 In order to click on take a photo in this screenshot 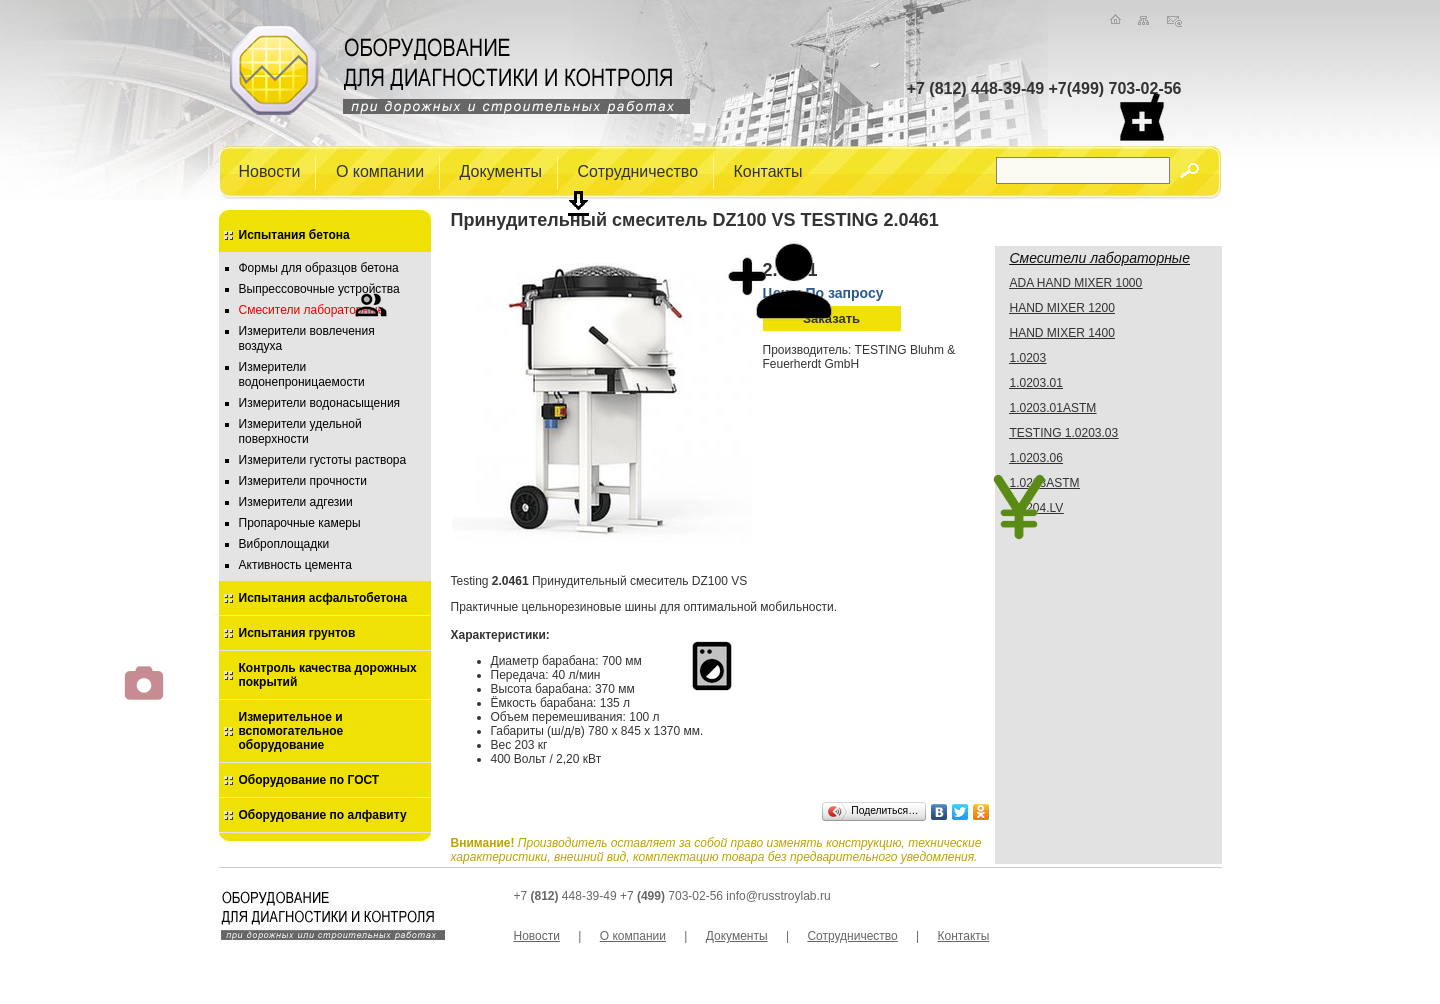, I will do `click(144, 683)`.